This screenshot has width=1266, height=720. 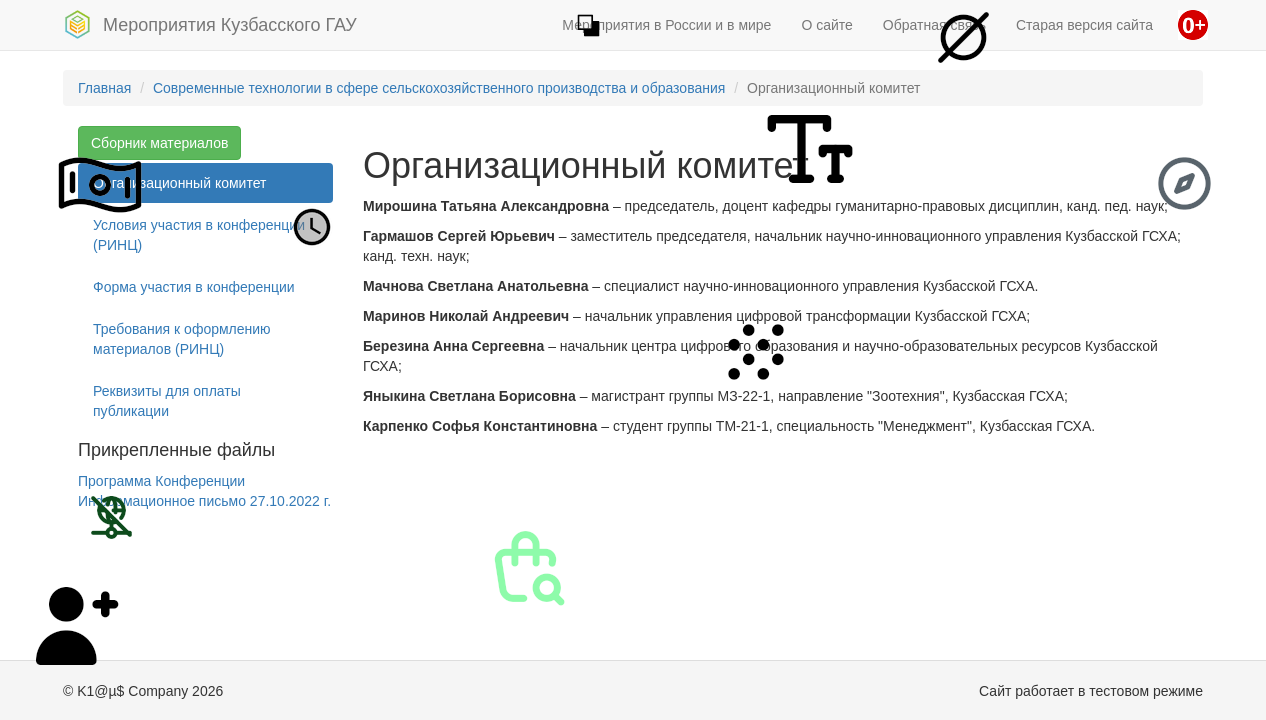 What do you see at coordinates (756, 352) in the screenshot?
I see `adjust image grain or noise settings` at bounding box center [756, 352].